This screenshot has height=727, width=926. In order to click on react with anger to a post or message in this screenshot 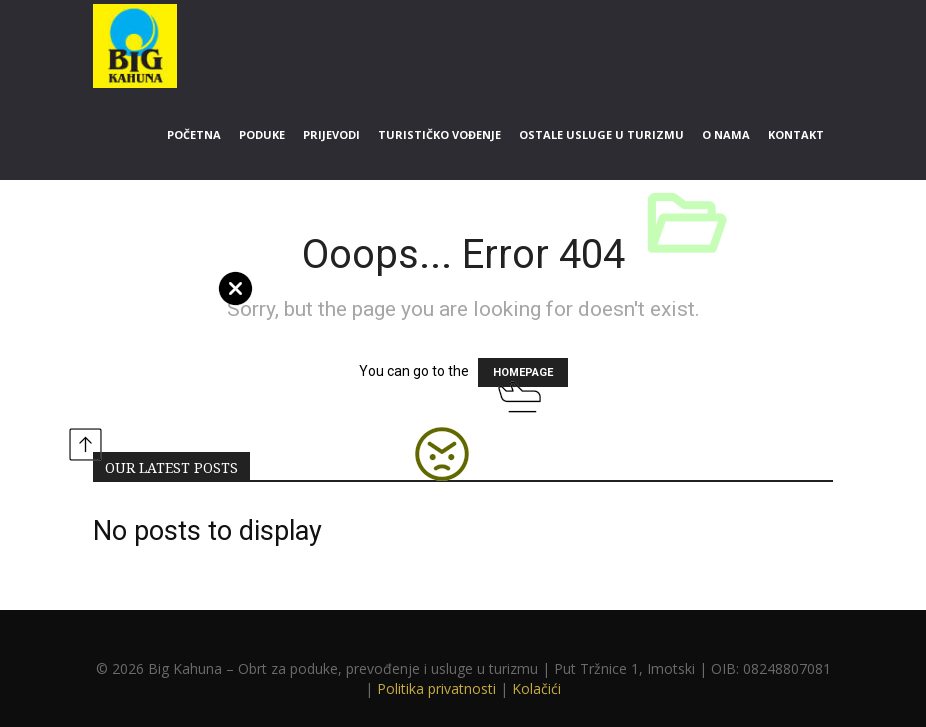, I will do `click(442, 454)`.